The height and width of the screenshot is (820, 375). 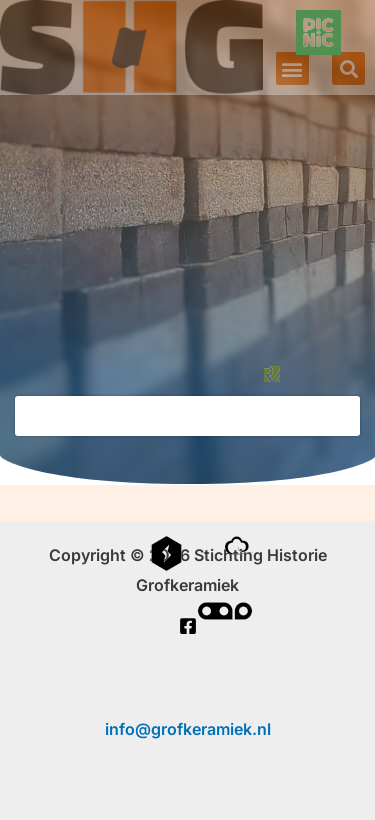 What do you see at coordinates (225, 611) in the screenshot?
I see `visit the Thangs 3D model platform` at bounding box center [225, 611].